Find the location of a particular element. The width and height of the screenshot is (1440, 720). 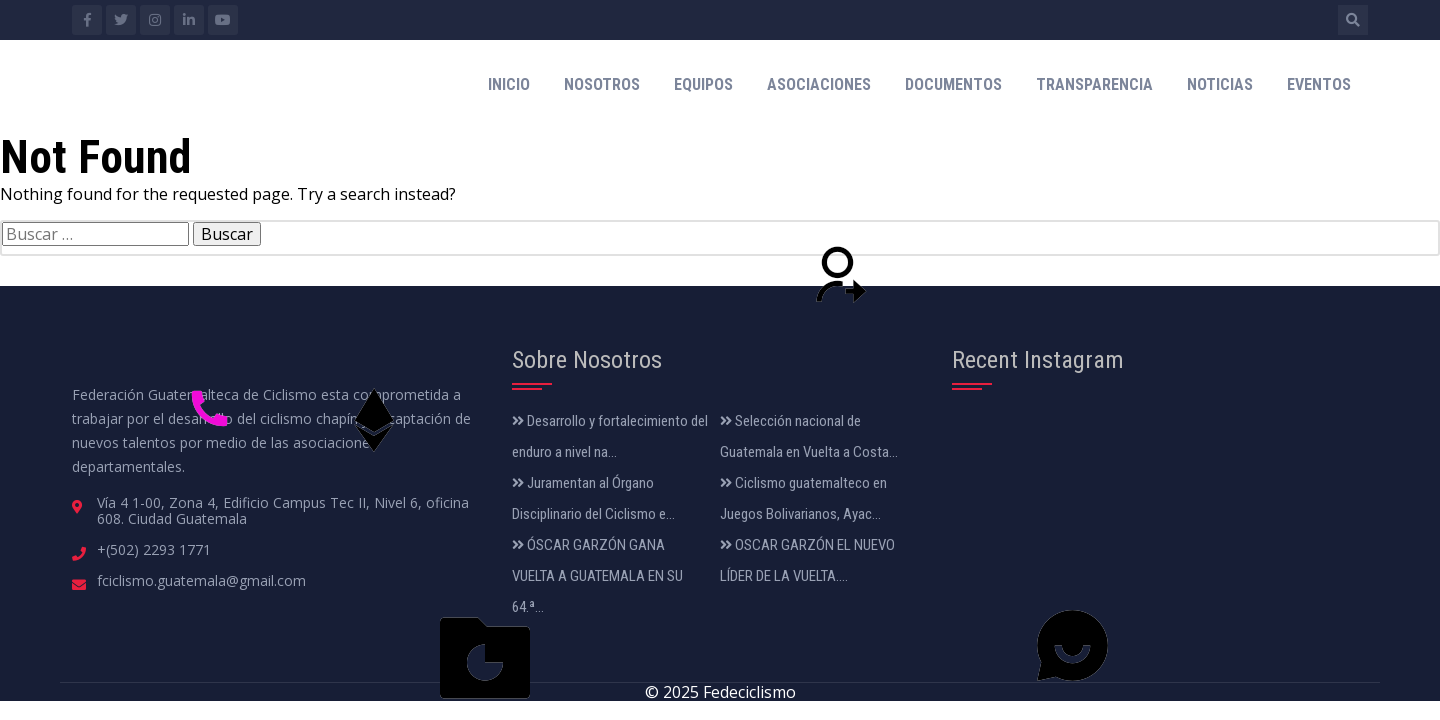

open friendly chat or messaging is located at coordinates (1072, 645).